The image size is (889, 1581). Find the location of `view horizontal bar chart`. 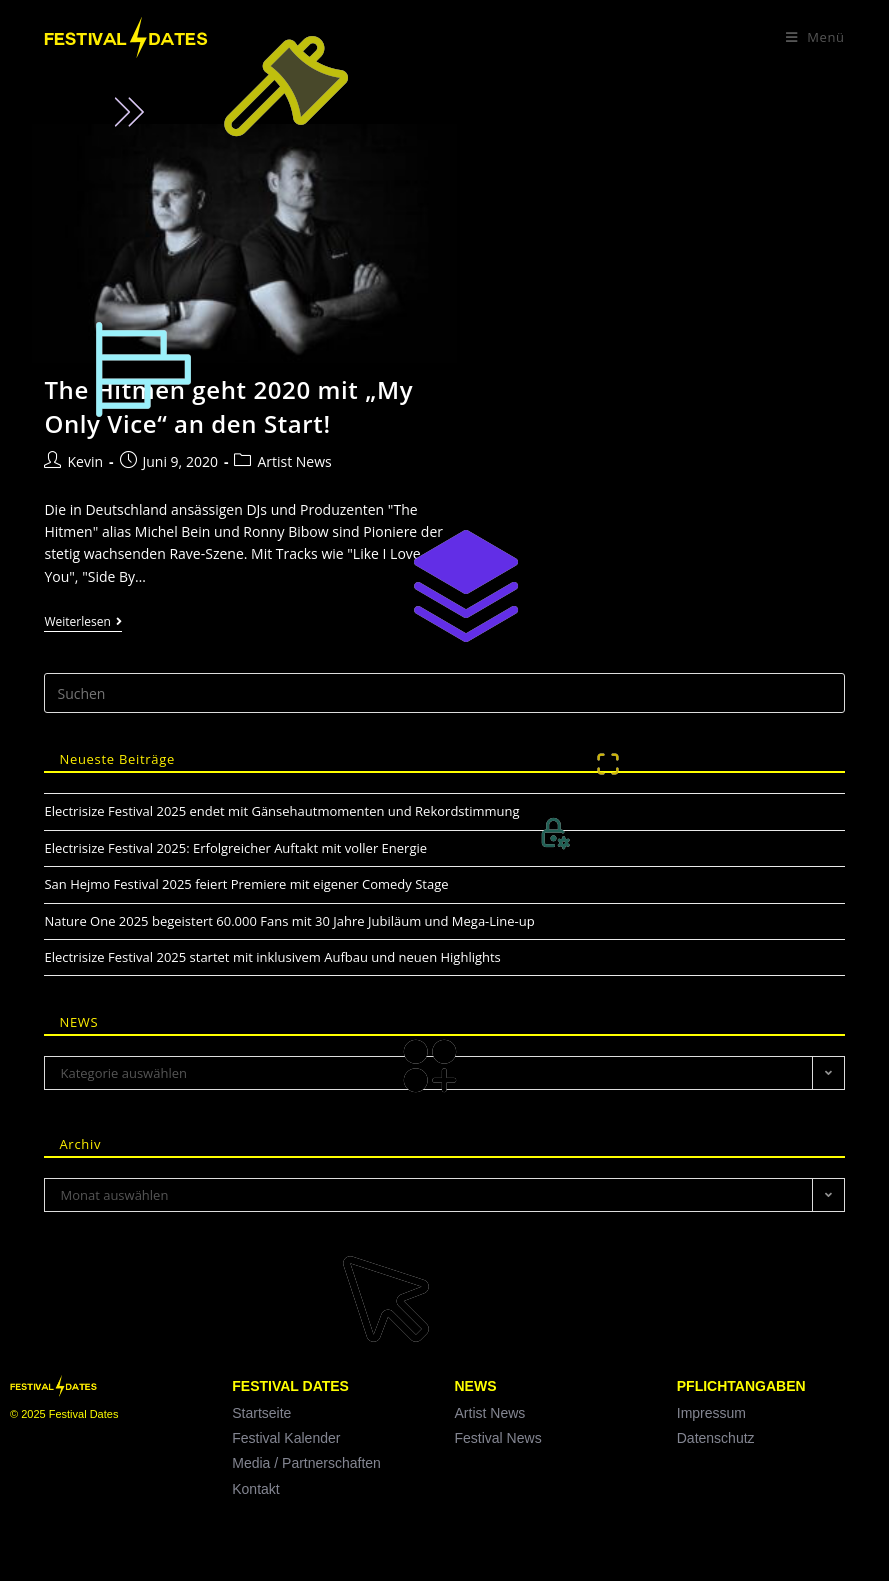

view horizontal bar chart is located at coordinates (139, 369).